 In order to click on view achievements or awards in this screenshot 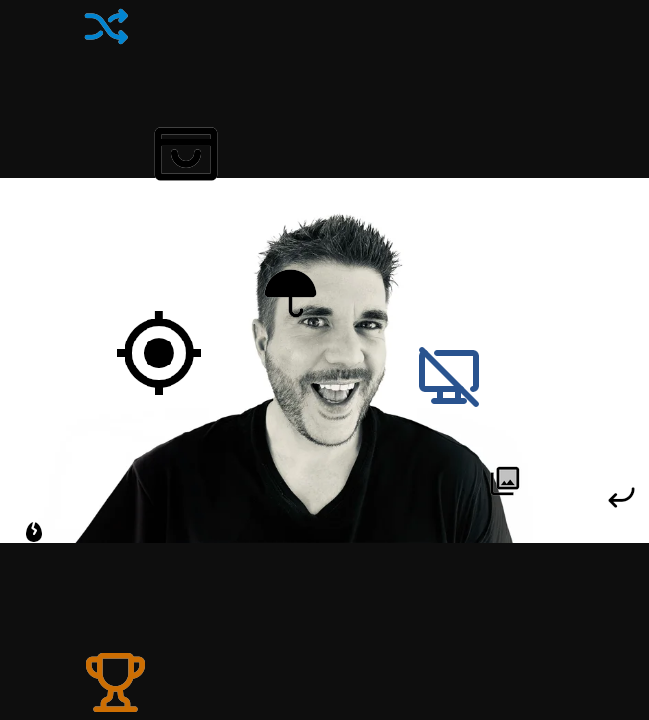, I will do `click(115, 682)`.